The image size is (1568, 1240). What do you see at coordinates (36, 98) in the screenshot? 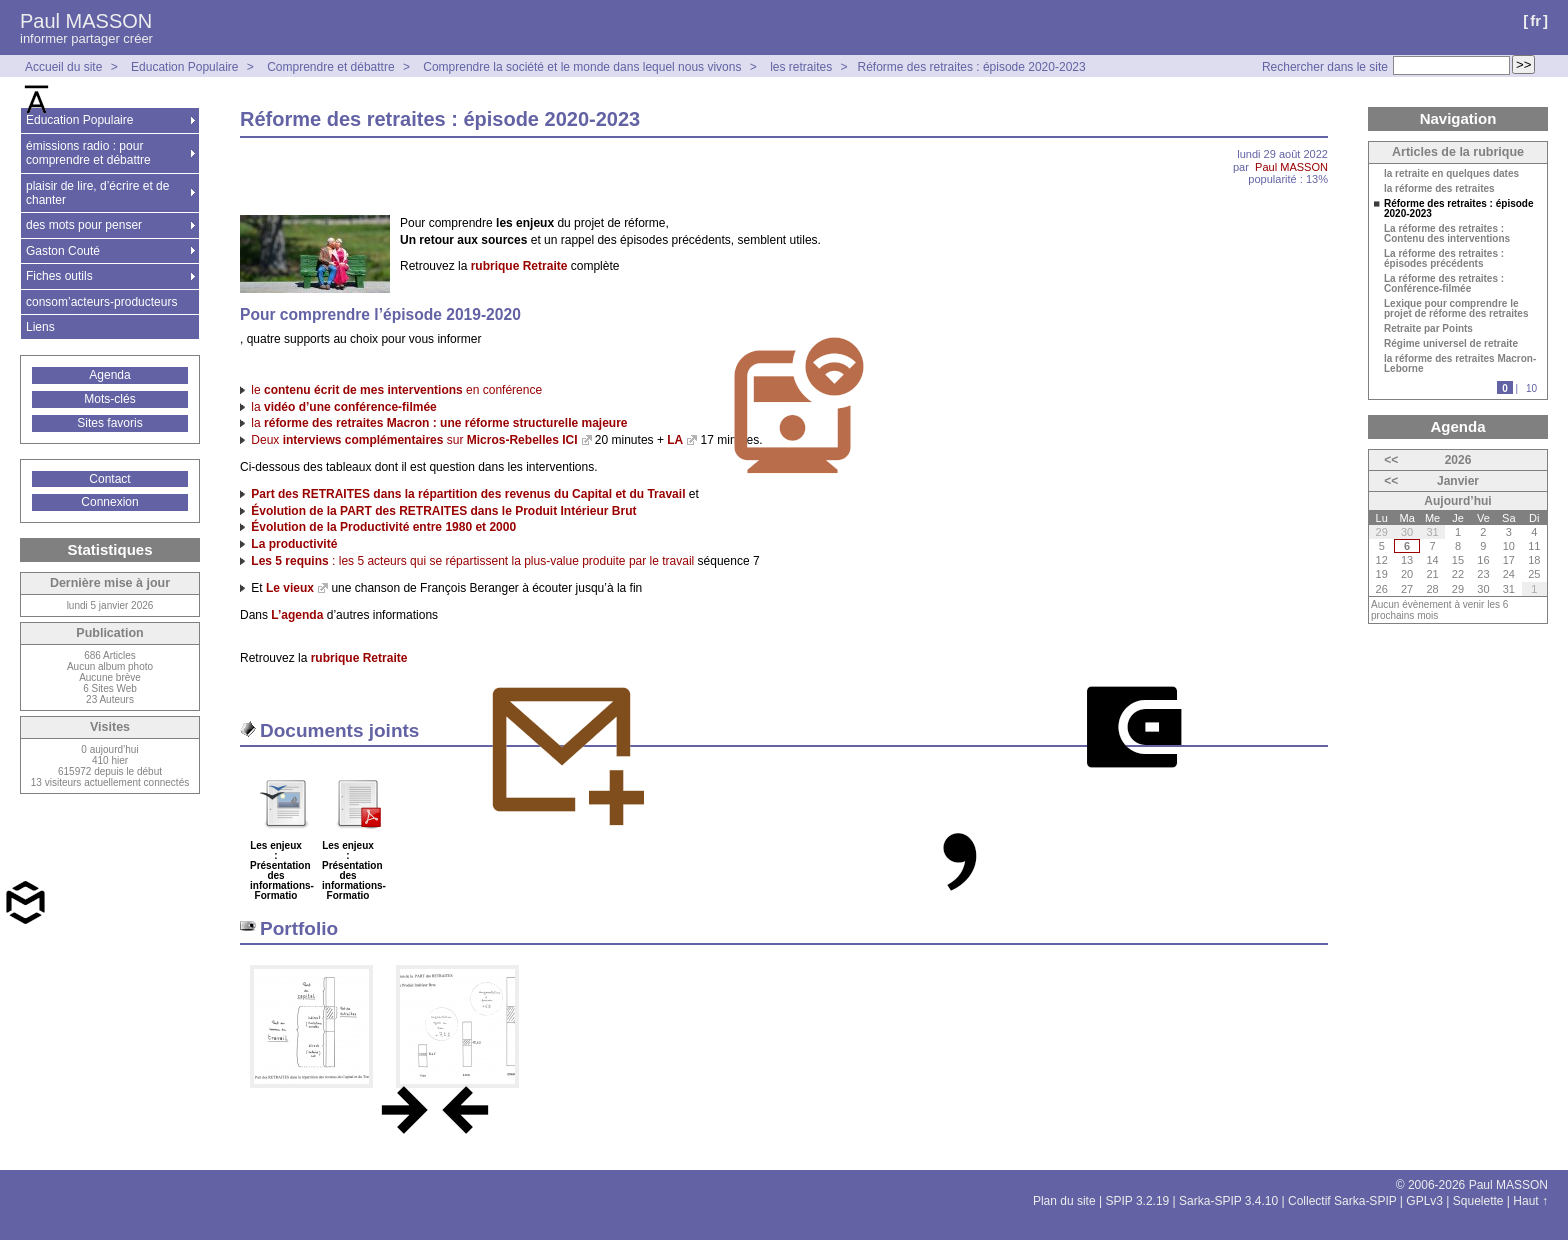
I see `apply overline formatting to selected text` at bounding box center [36, 98].